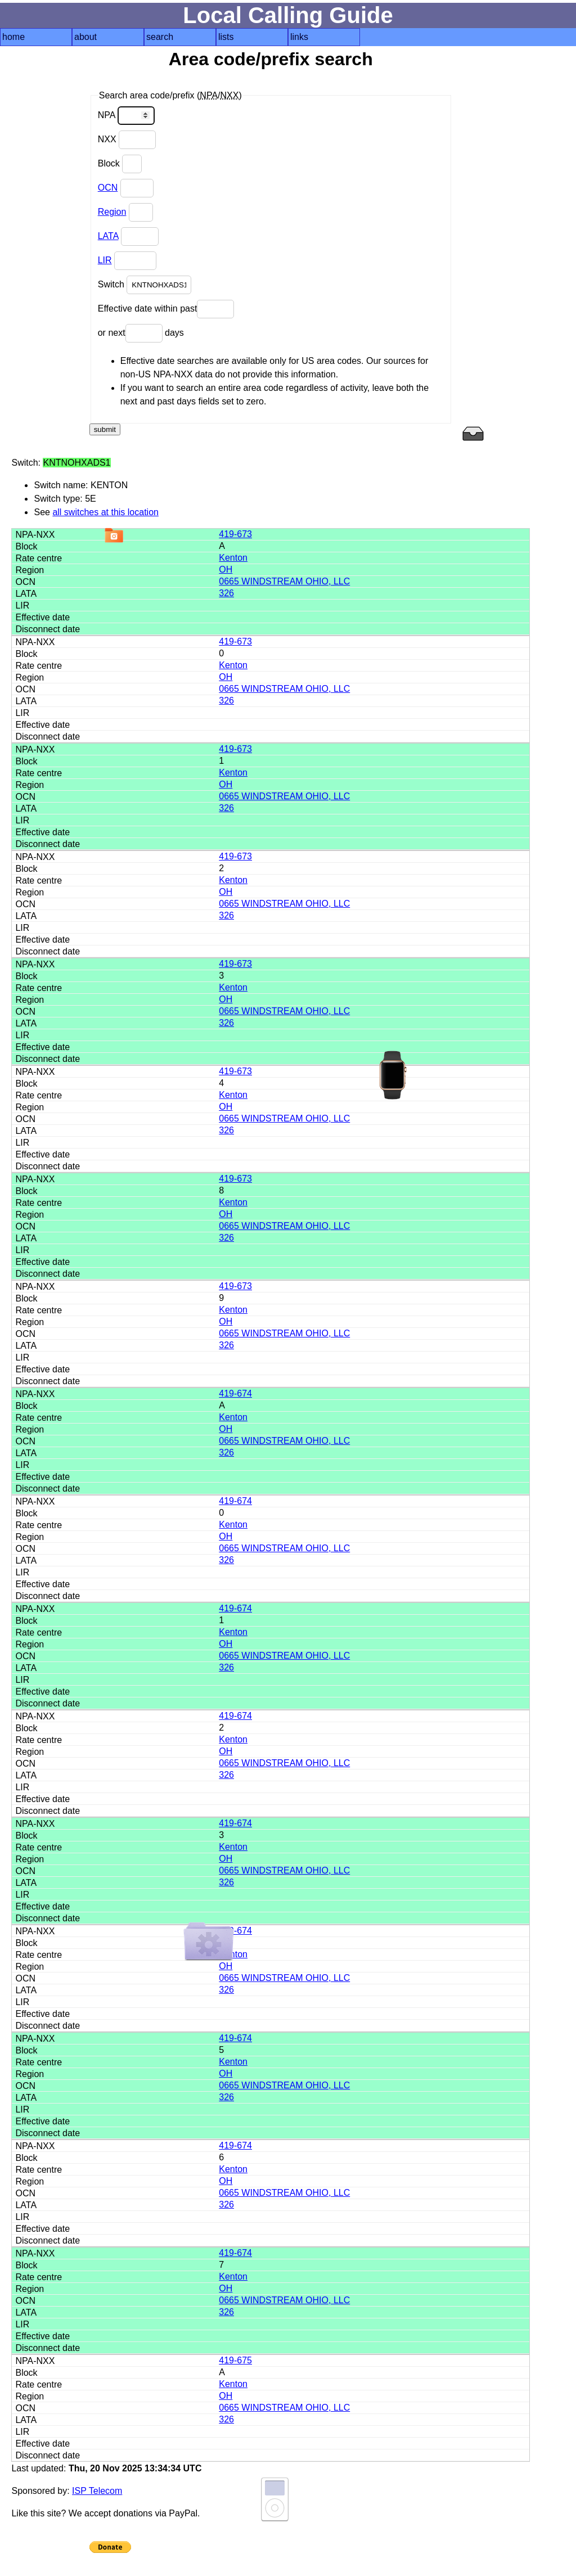  What do you see at coordinates (114, 535) in the screenshot?
I see `open 4K Stogram downloads folder` at bounding box center [114, 535].